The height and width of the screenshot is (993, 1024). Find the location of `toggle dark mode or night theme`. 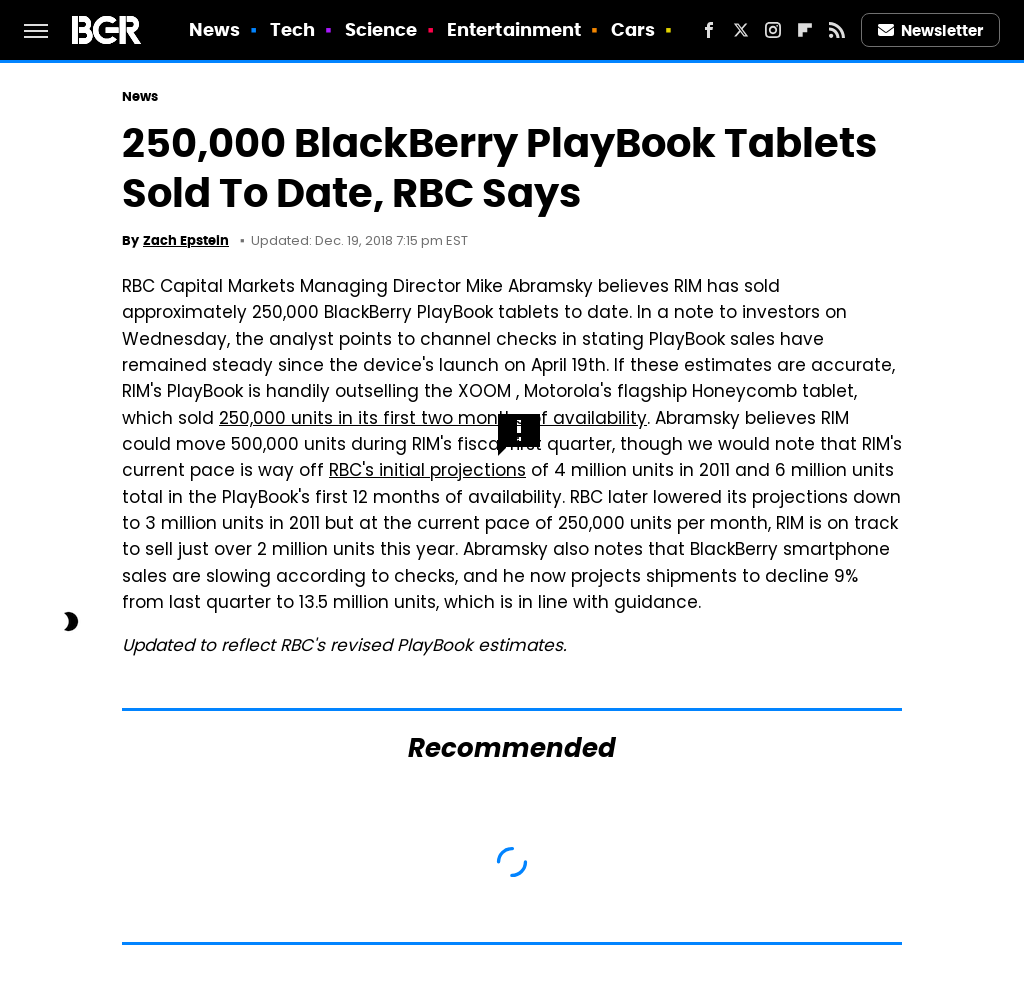

toggle dark mode or night theme is located at coordinates (70, 621).